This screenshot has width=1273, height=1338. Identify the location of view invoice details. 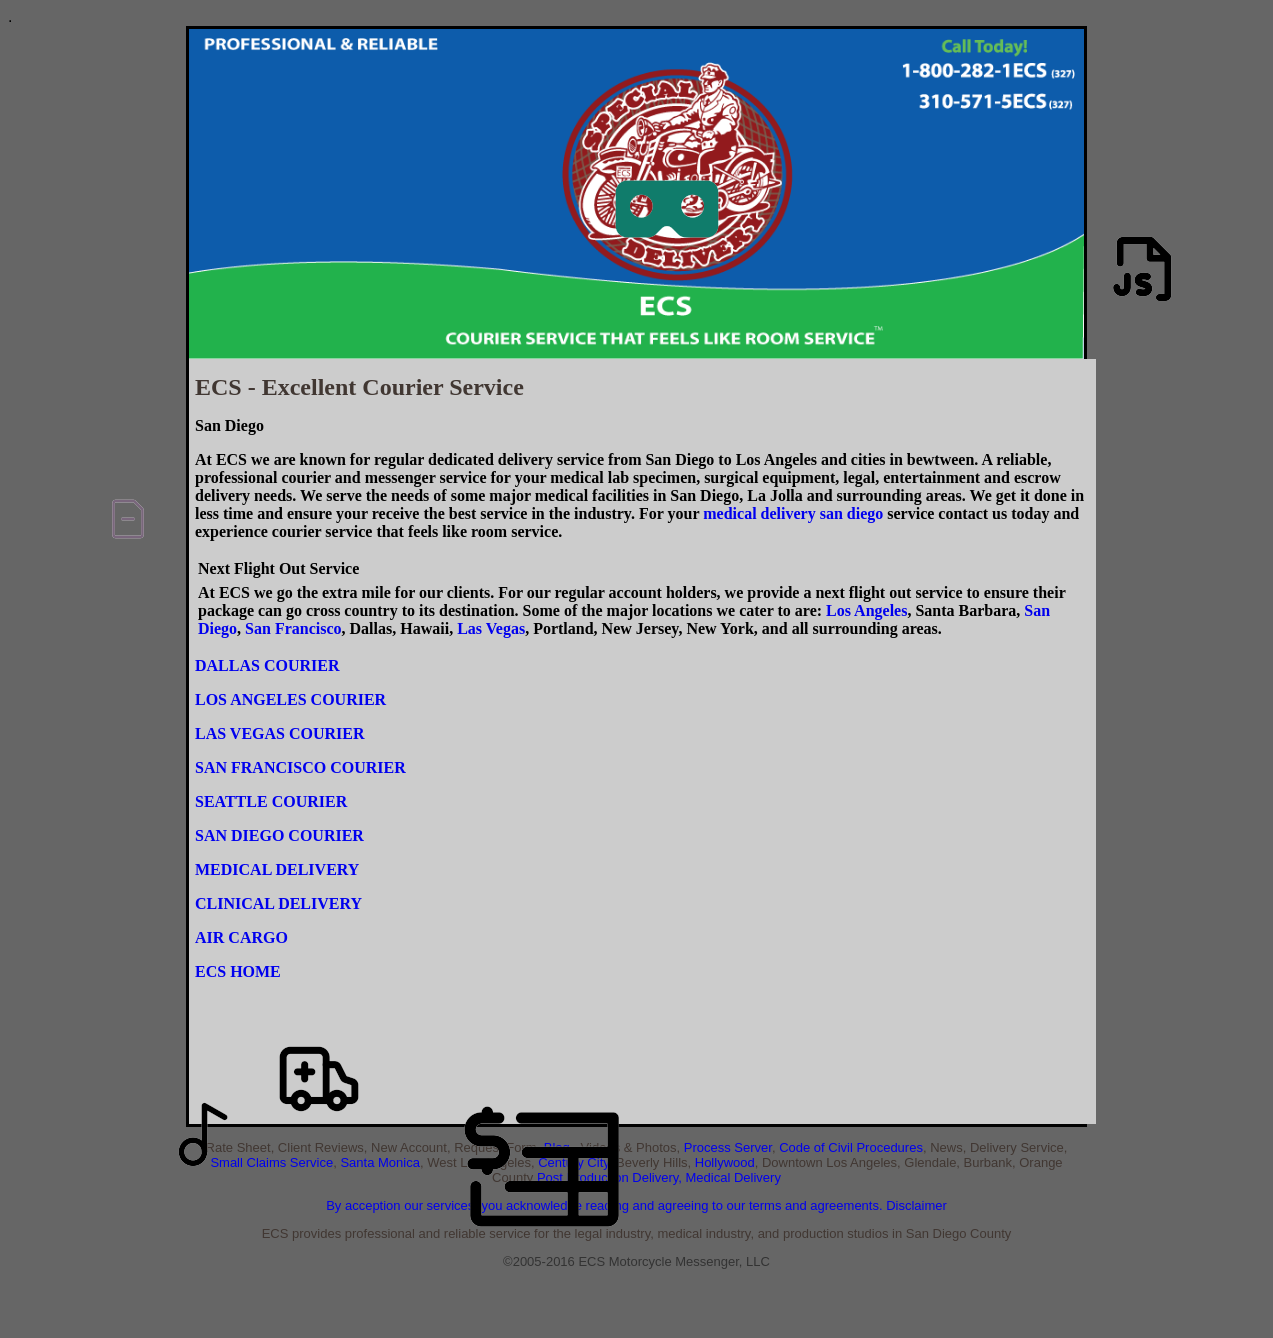
(544, 1169).